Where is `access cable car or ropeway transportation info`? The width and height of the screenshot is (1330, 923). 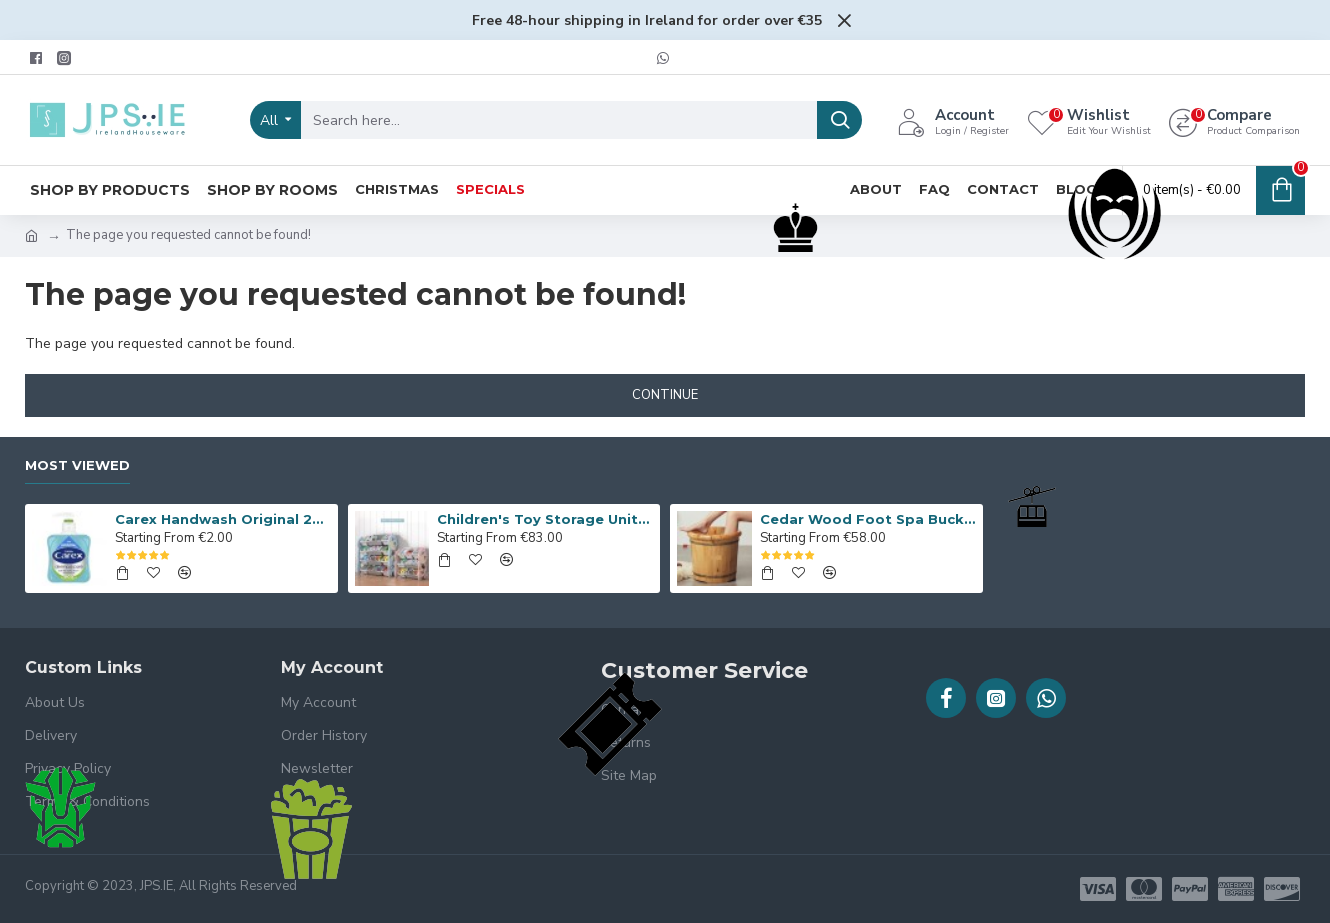
access cable car or ropeway transportation info is located at coordinates (1032, 509).